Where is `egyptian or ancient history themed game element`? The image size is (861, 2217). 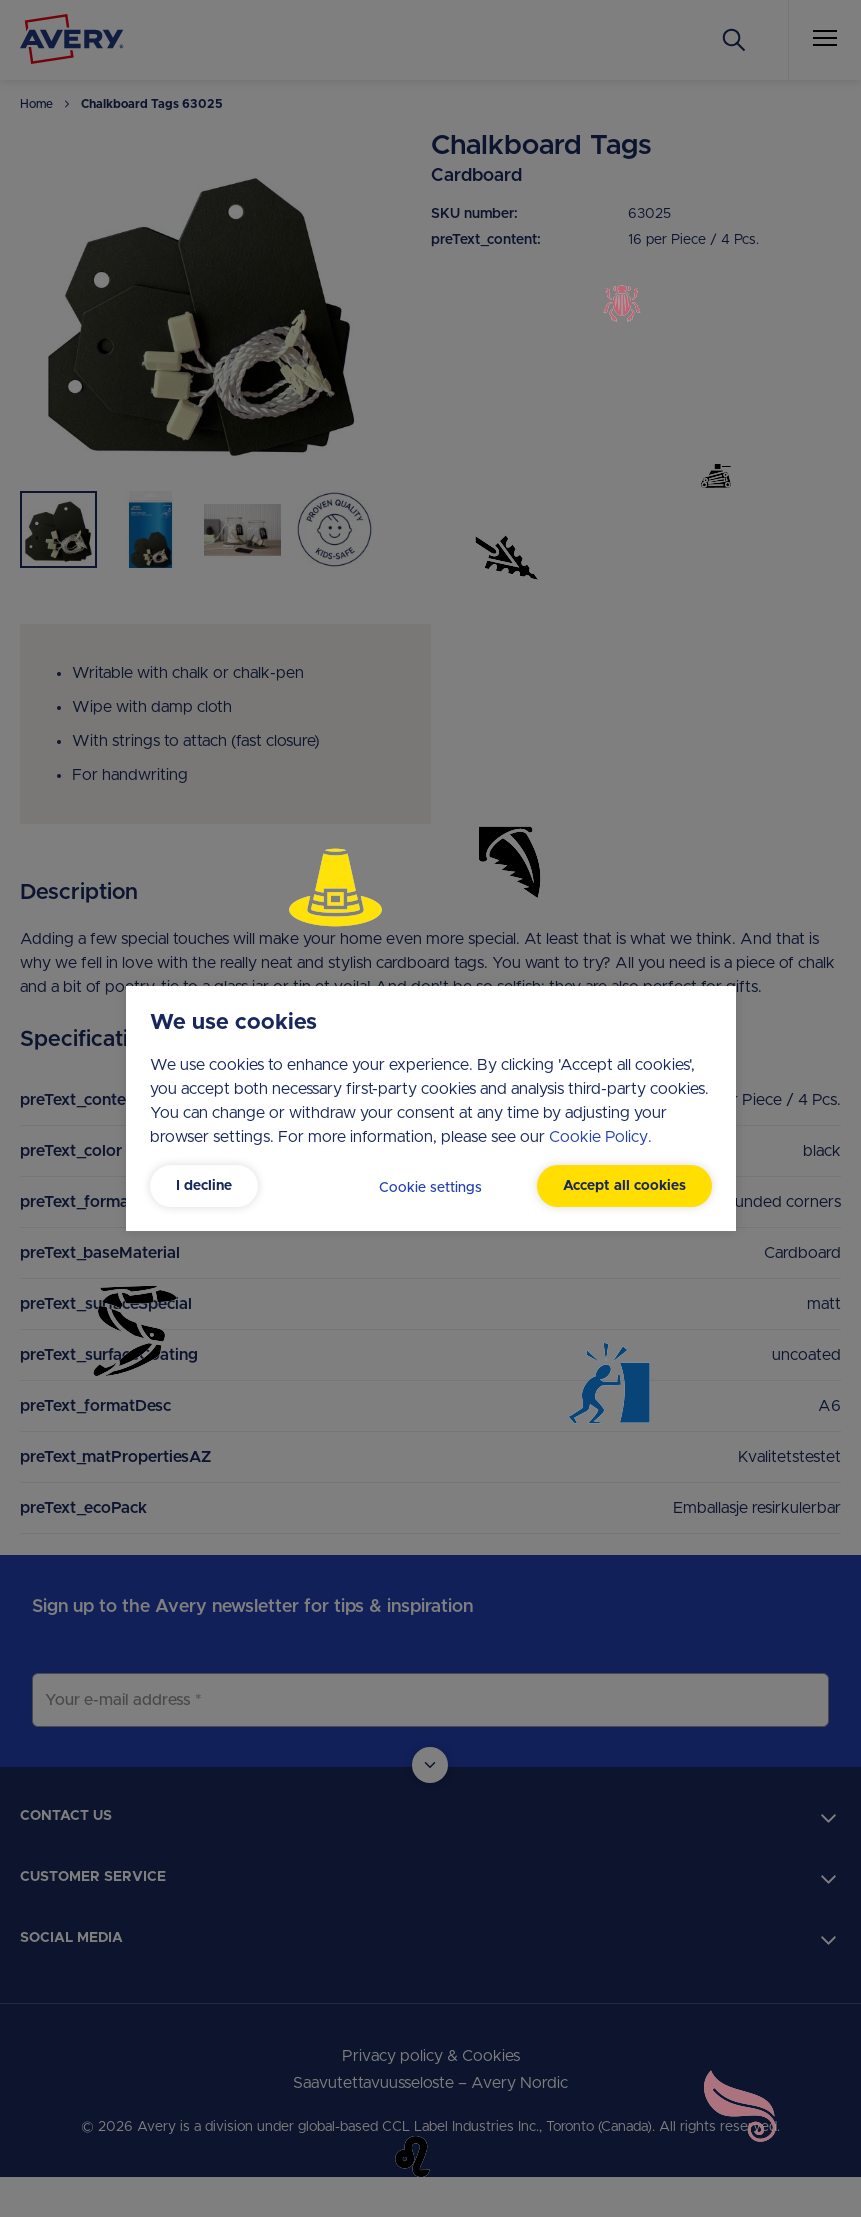
egyptian or ancient history themed game element is located at coordinates (622, 304).